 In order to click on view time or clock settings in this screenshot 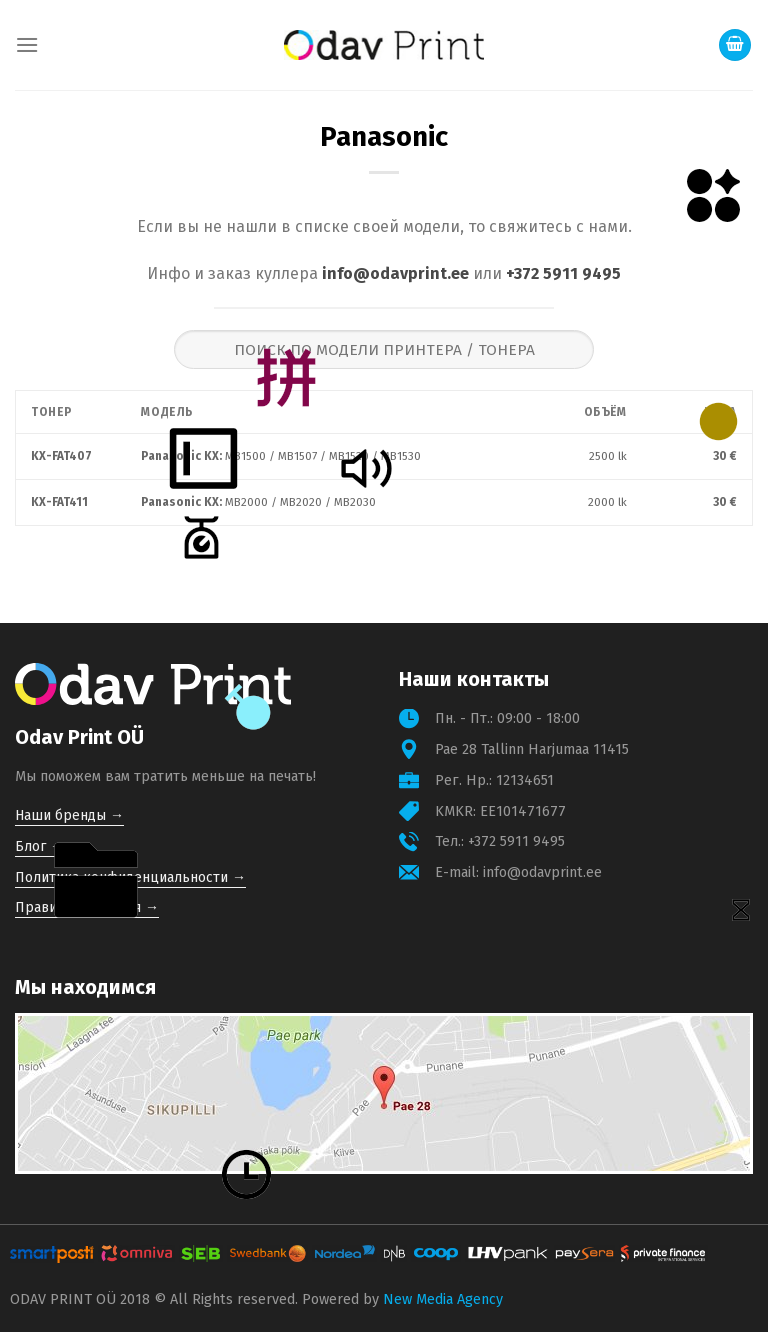, I will do `click(246, 1174)`.